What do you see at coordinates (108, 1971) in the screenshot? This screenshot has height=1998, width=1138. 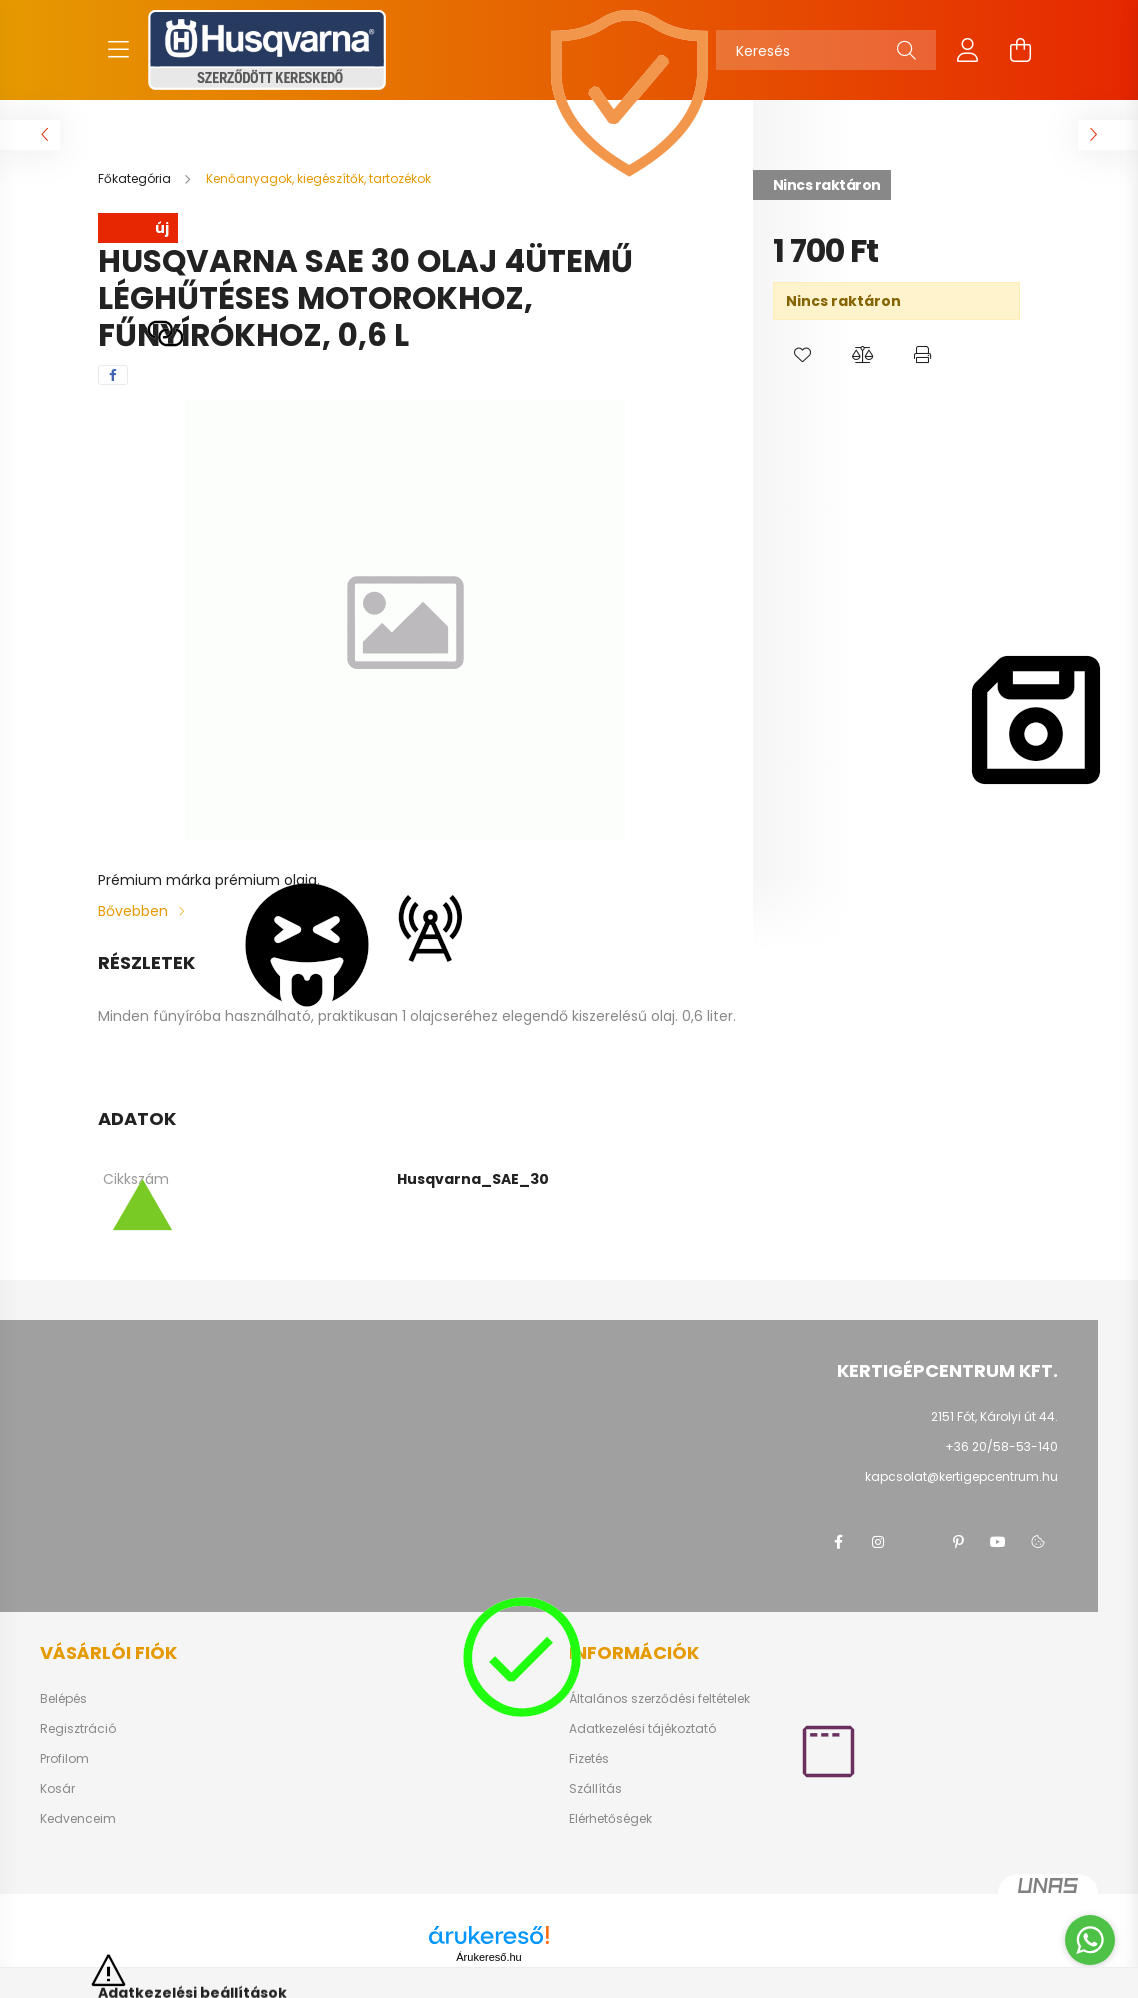 I see `indicates a warning or caution state` at bounding box center [108, 1971].